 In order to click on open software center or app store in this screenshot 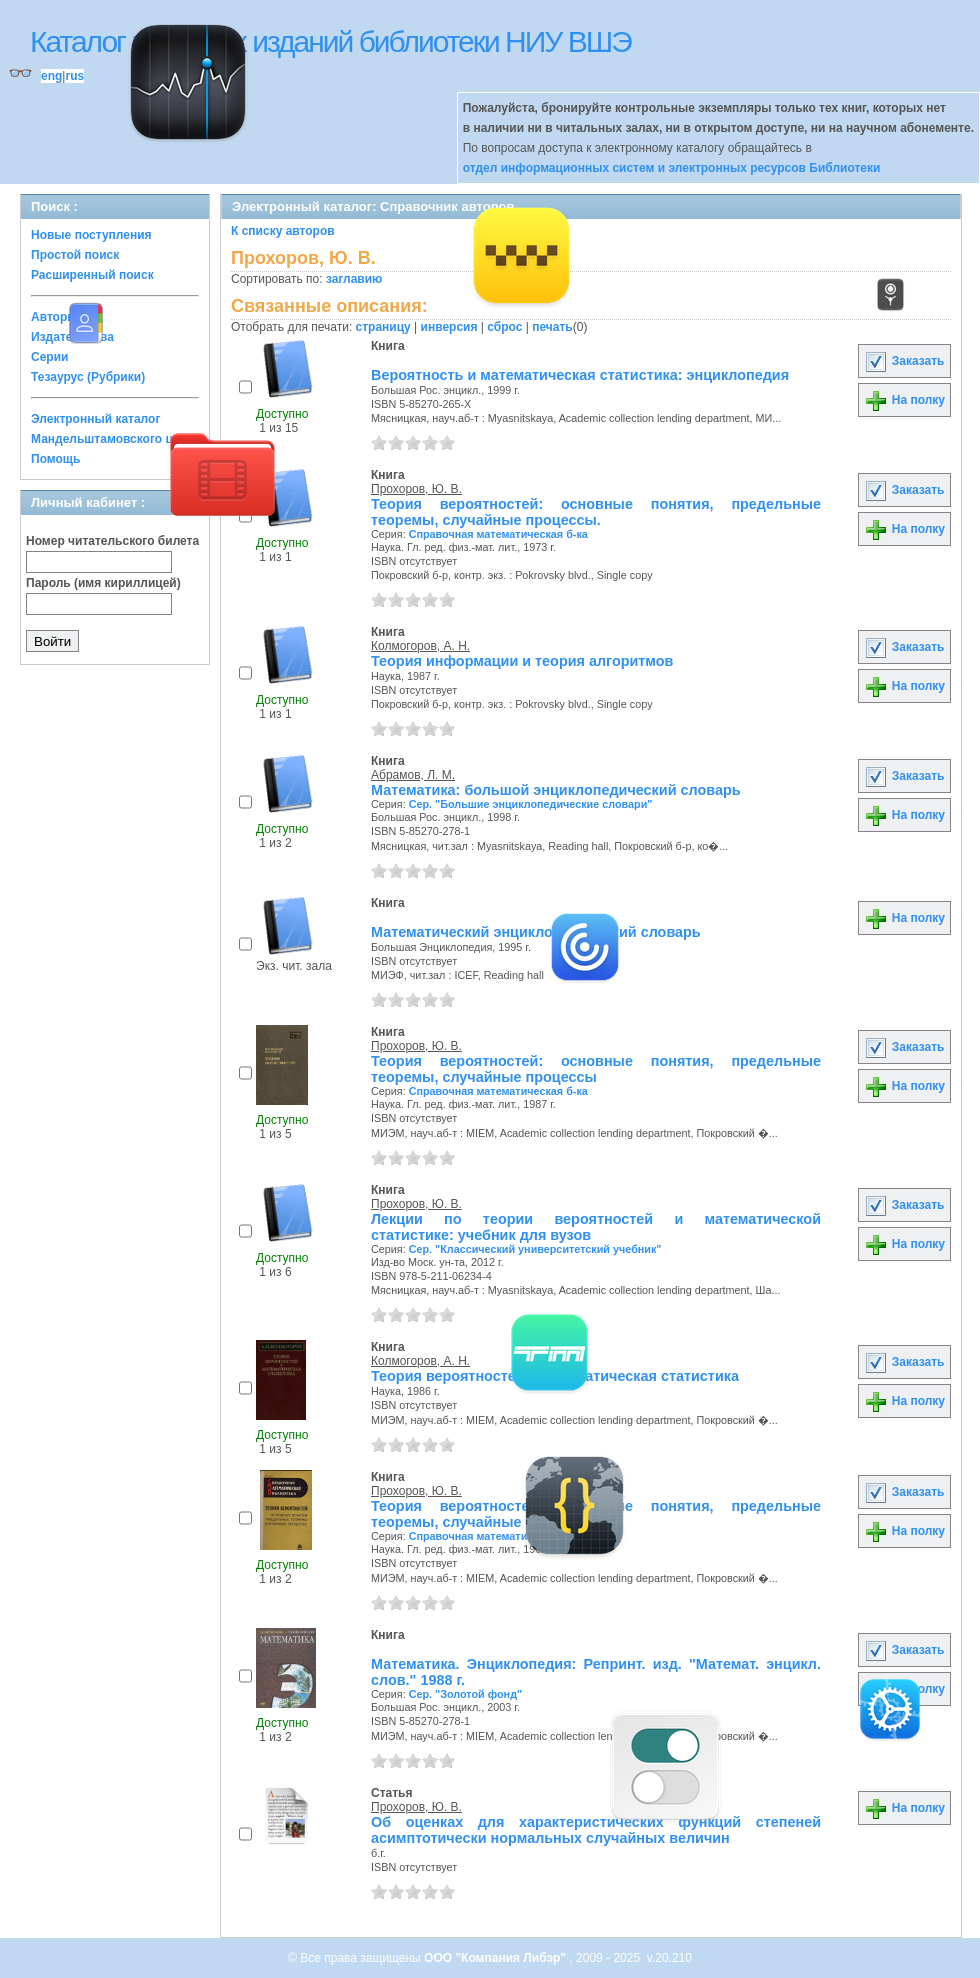, I will do `click(890, 1709)`.